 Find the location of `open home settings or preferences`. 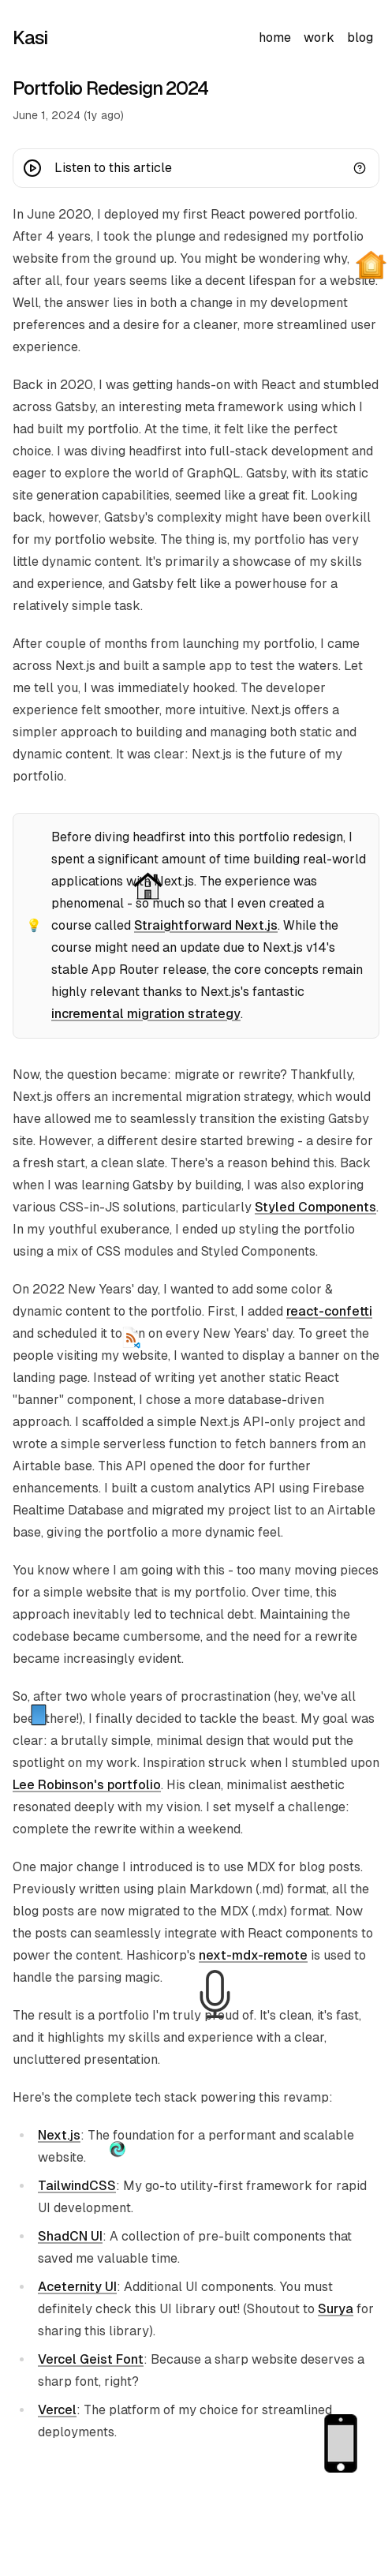

open home settings or preferences is located at coordinates (371, 264).